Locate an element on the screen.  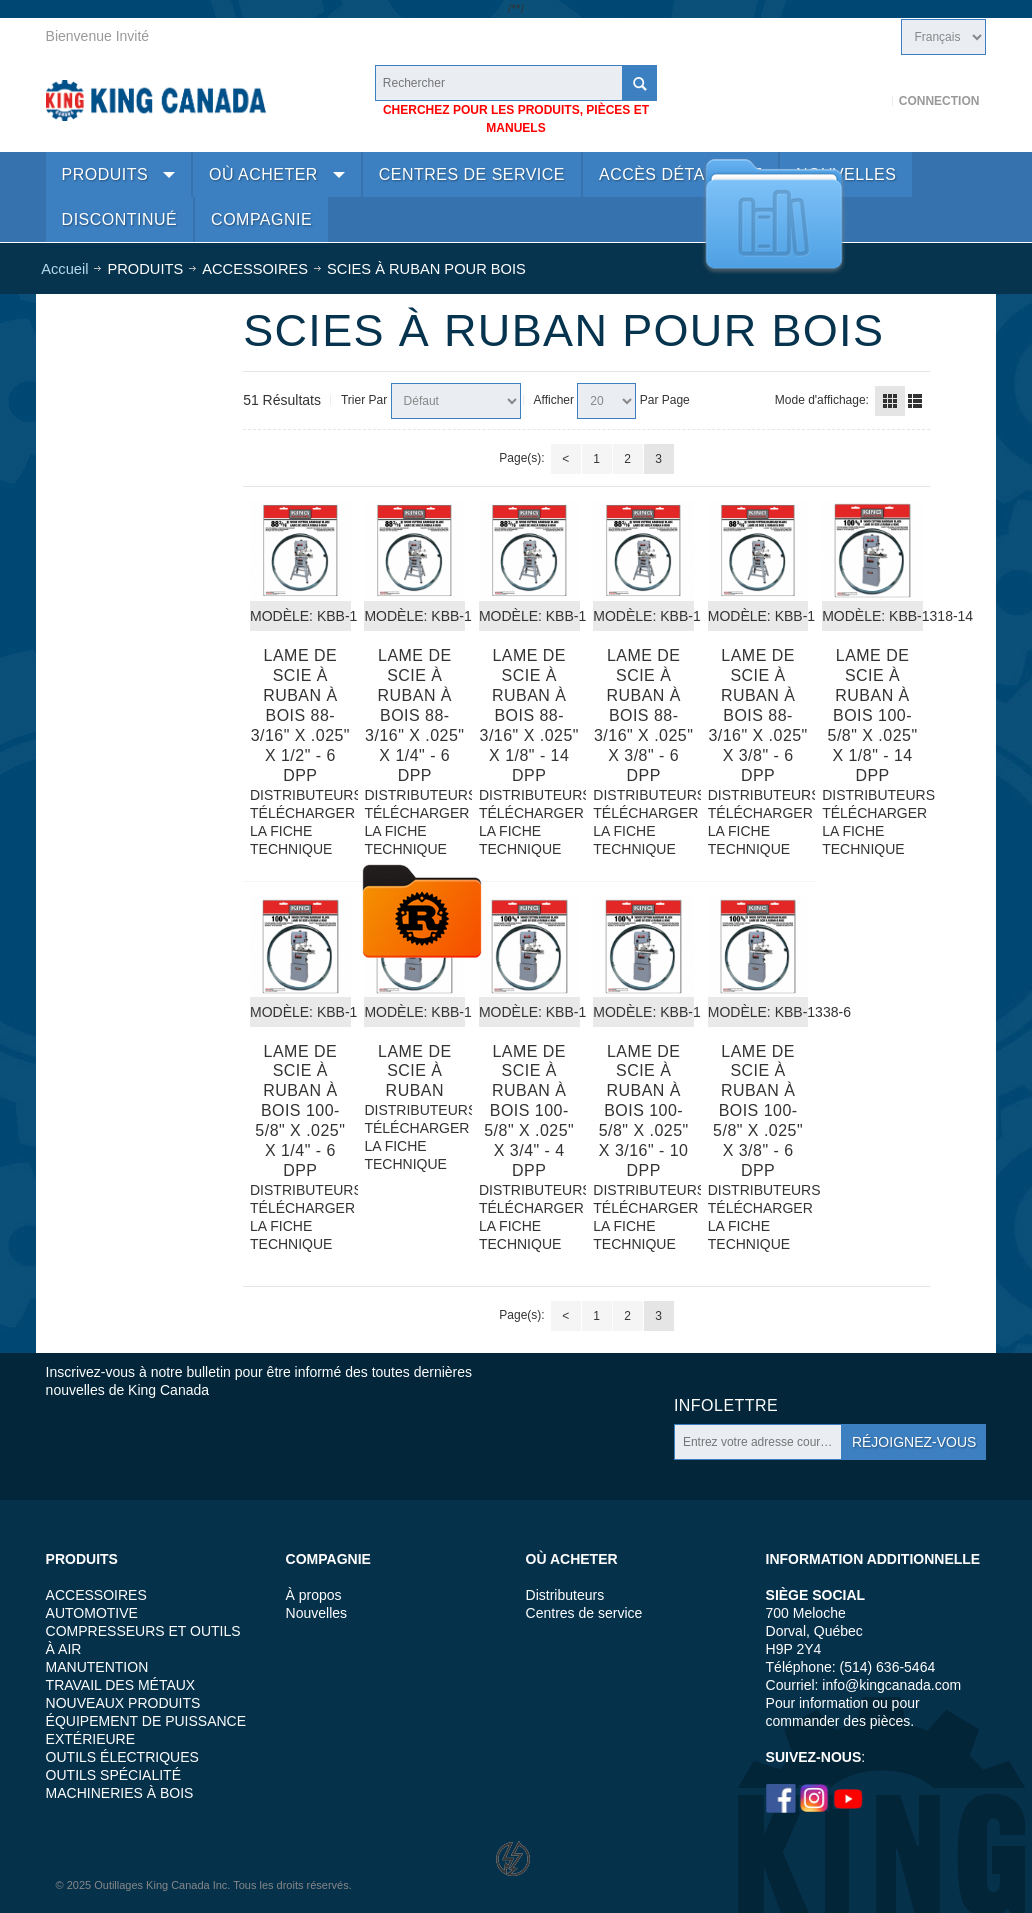
open folder containing rust programming projects is located at coordinates (421, 914).